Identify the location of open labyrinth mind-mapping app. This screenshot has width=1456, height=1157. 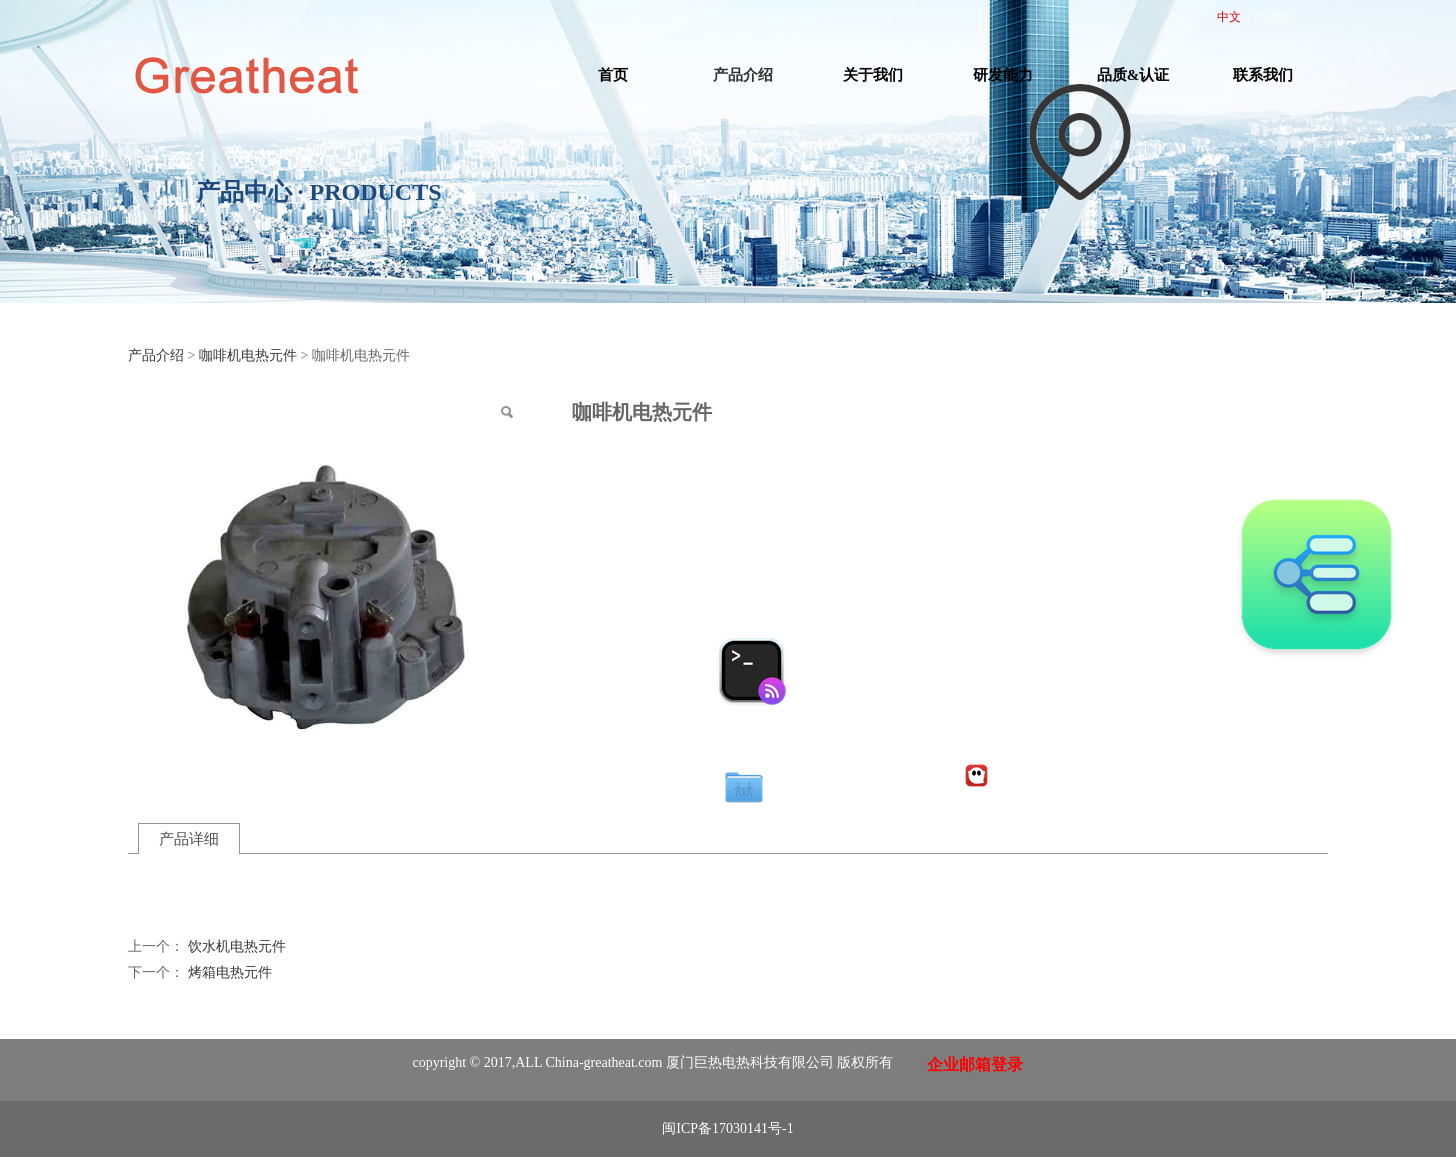
(1316, 574).